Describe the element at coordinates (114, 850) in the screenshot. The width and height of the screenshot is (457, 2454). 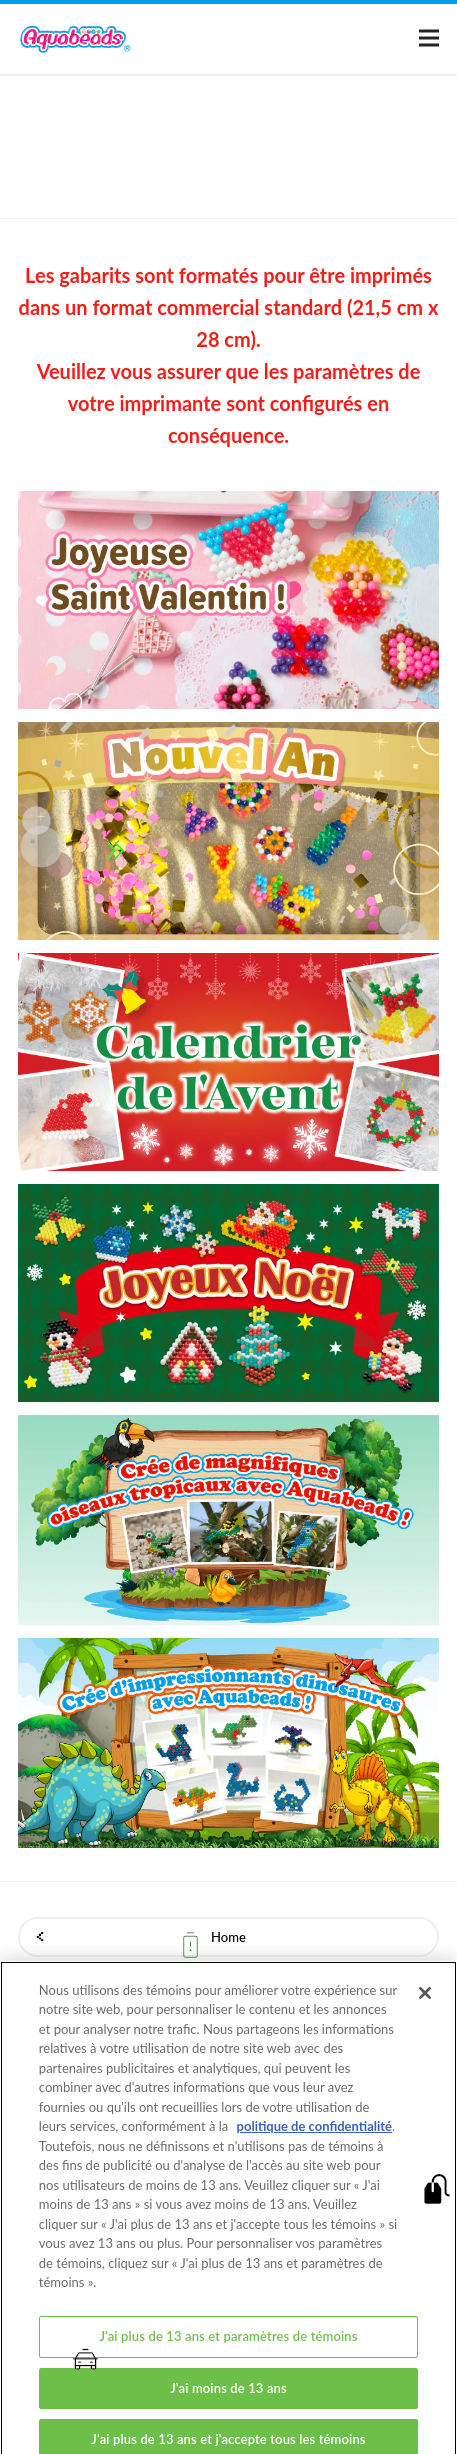
I see `skip forward or advance to next item` at that location.